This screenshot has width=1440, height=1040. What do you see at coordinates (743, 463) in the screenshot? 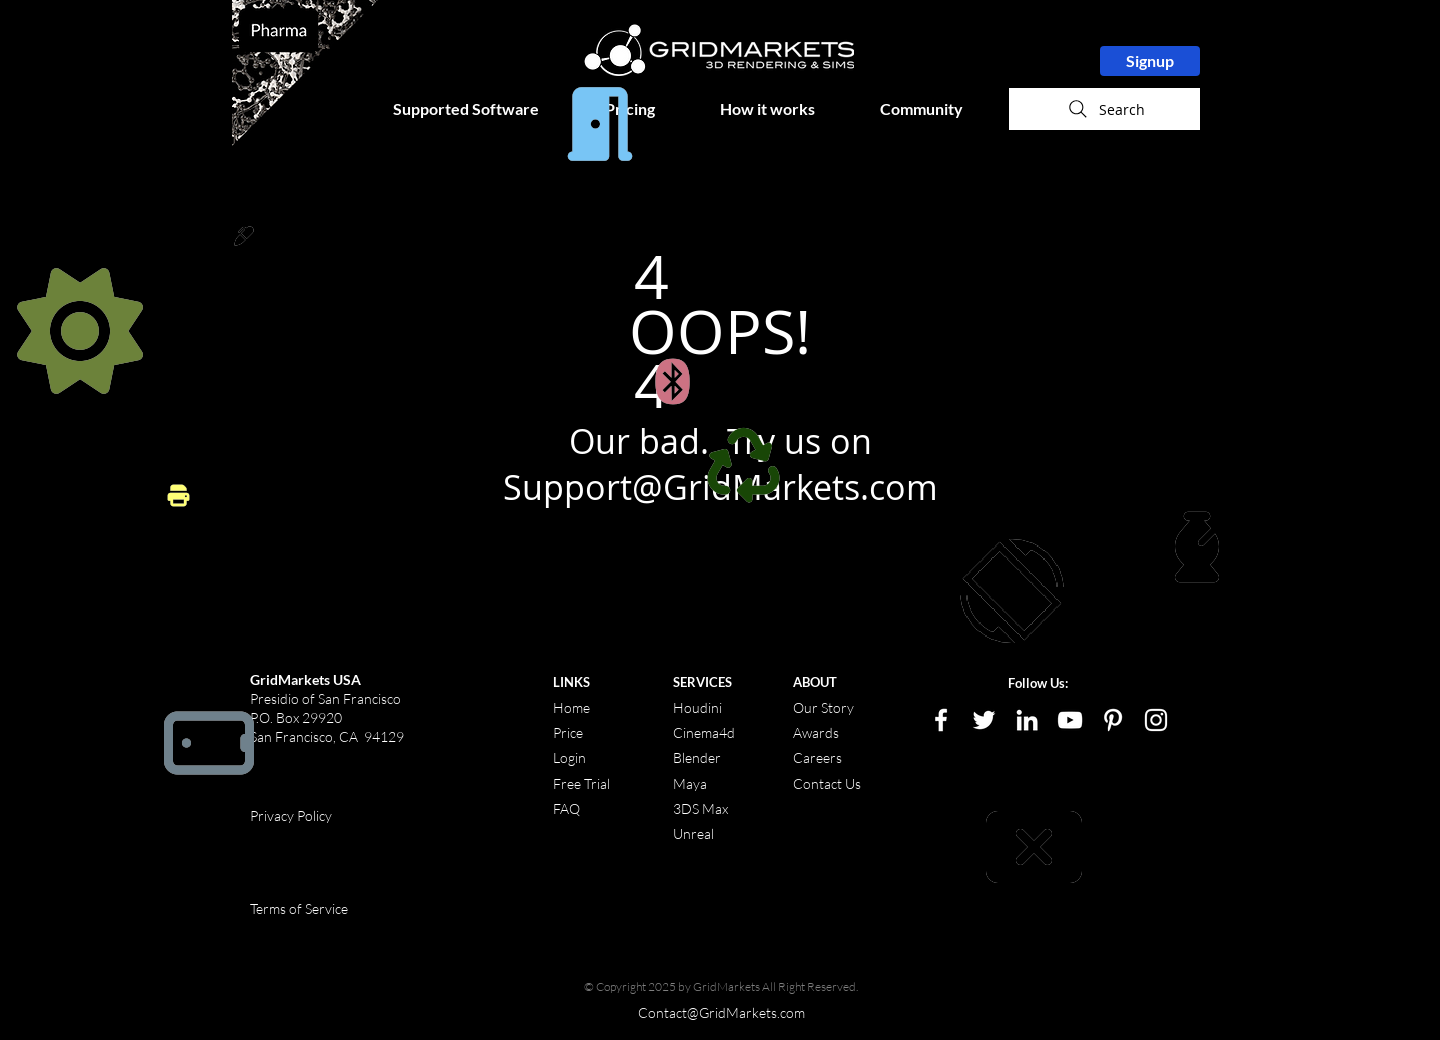
I see `indicates recyclable item or material` at bounding box center [743, 463].